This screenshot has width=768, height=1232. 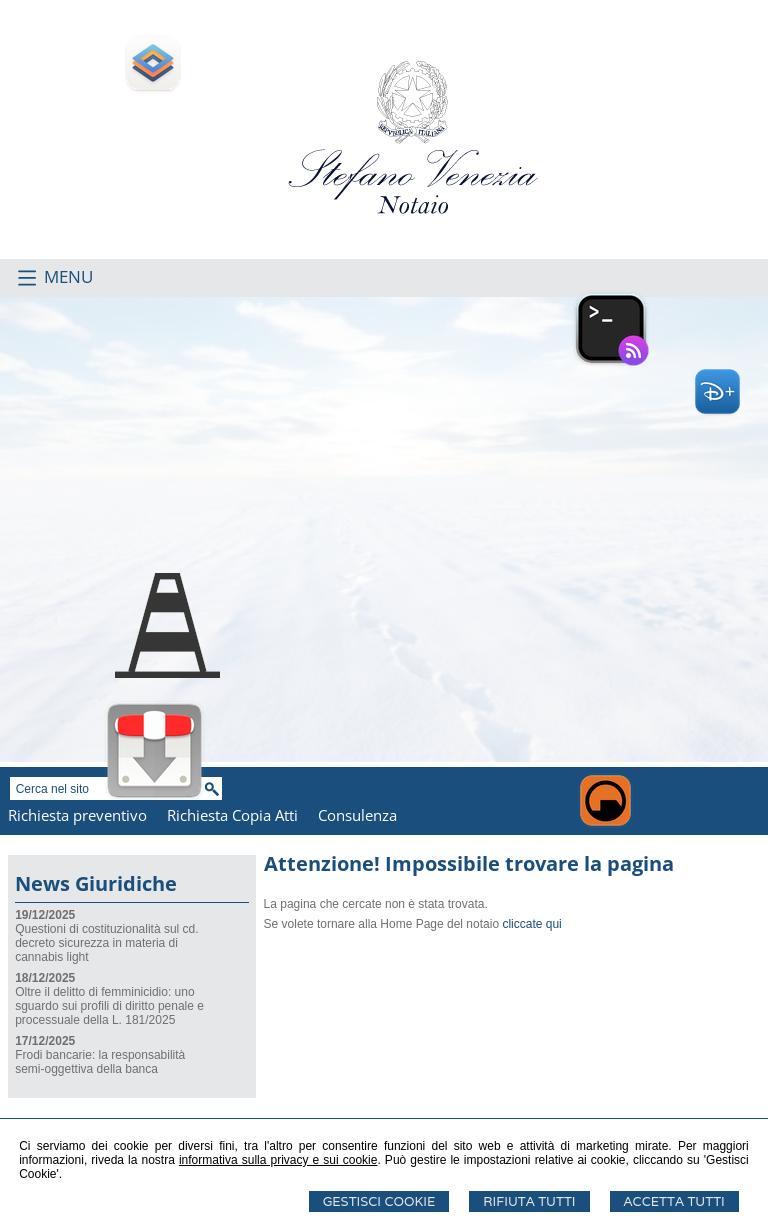 What do you see at coordinates (611, 328) in the screenshot?
I see `open SecureCRT terminal emulator app` at bounding box center [611, 328].